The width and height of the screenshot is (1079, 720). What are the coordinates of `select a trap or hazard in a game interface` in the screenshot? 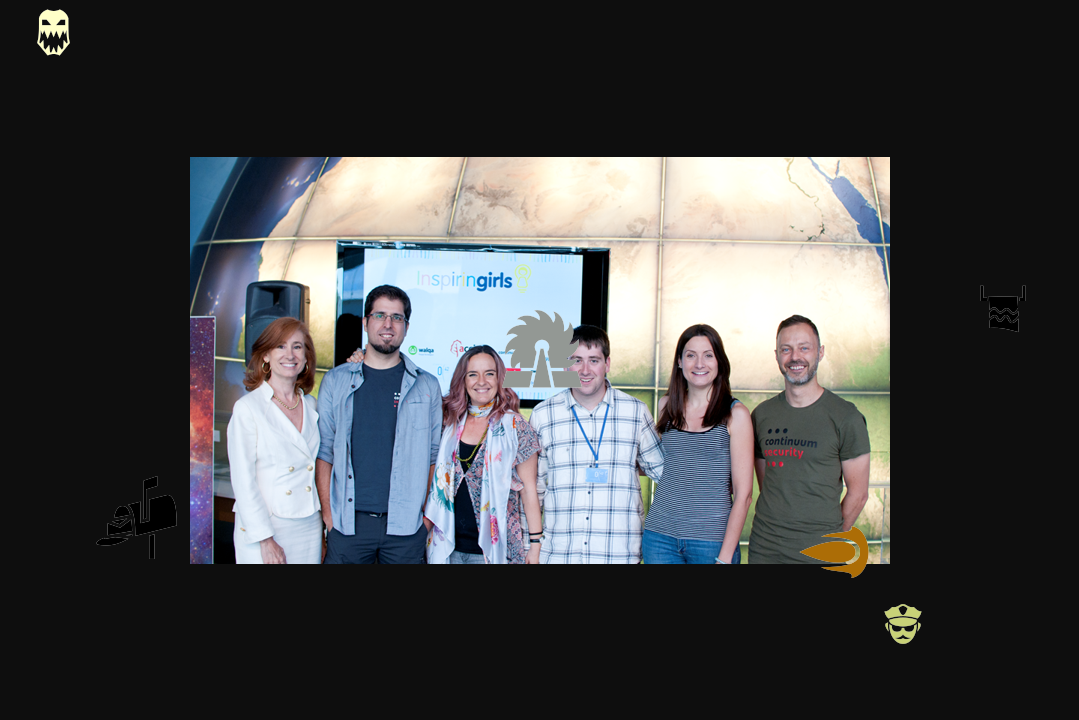 It's located at (53, 32).